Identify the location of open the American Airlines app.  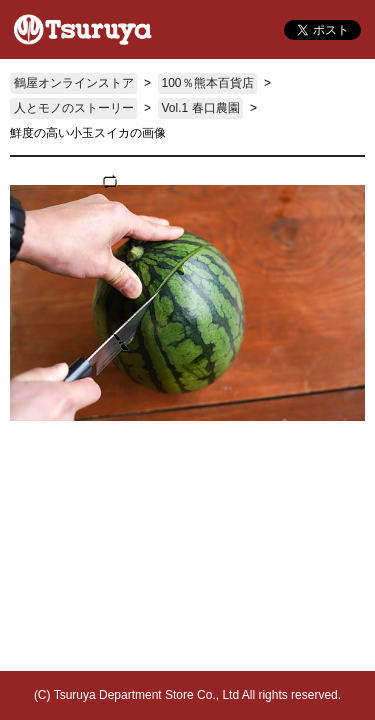
(121, 342).